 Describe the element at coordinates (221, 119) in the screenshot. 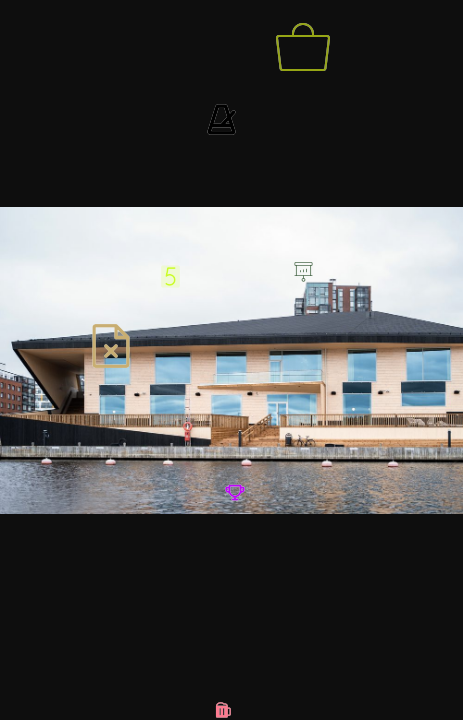

I see `adjust tempo or timing settings` at that location.